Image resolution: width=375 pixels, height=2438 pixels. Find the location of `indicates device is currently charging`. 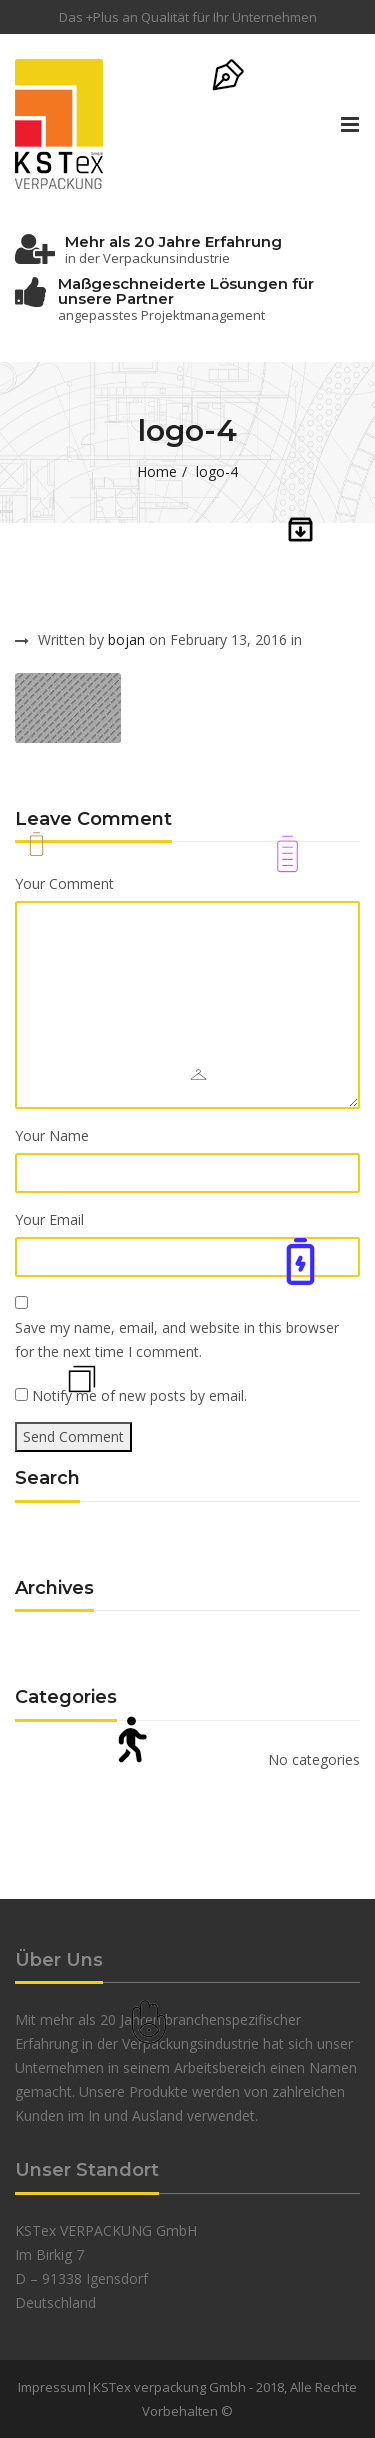

indicates device is currently charging is located at coordinates (300, 1261).